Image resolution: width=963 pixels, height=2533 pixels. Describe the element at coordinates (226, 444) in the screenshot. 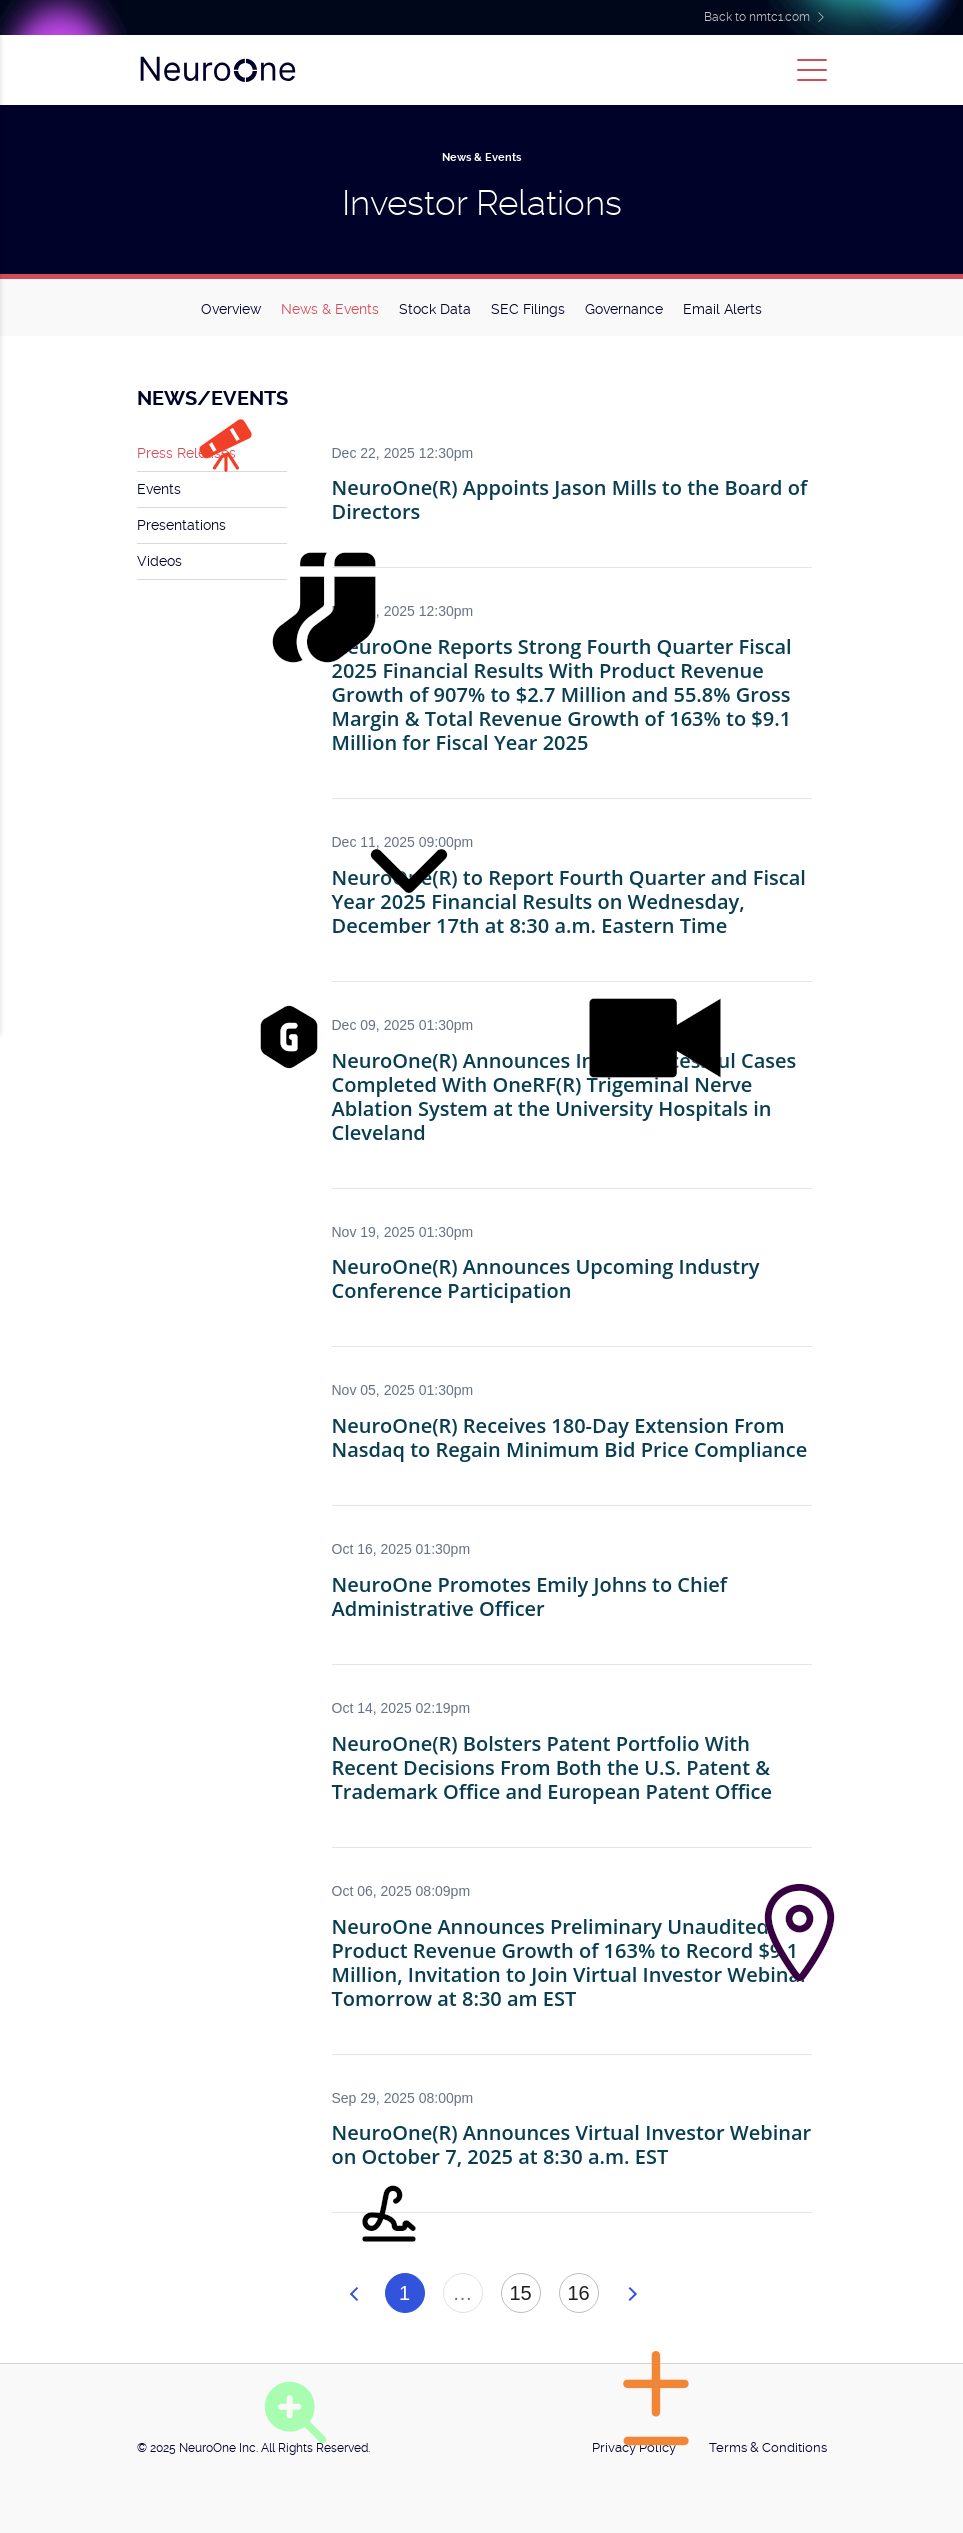

I see `explore or discover new content` at that location.